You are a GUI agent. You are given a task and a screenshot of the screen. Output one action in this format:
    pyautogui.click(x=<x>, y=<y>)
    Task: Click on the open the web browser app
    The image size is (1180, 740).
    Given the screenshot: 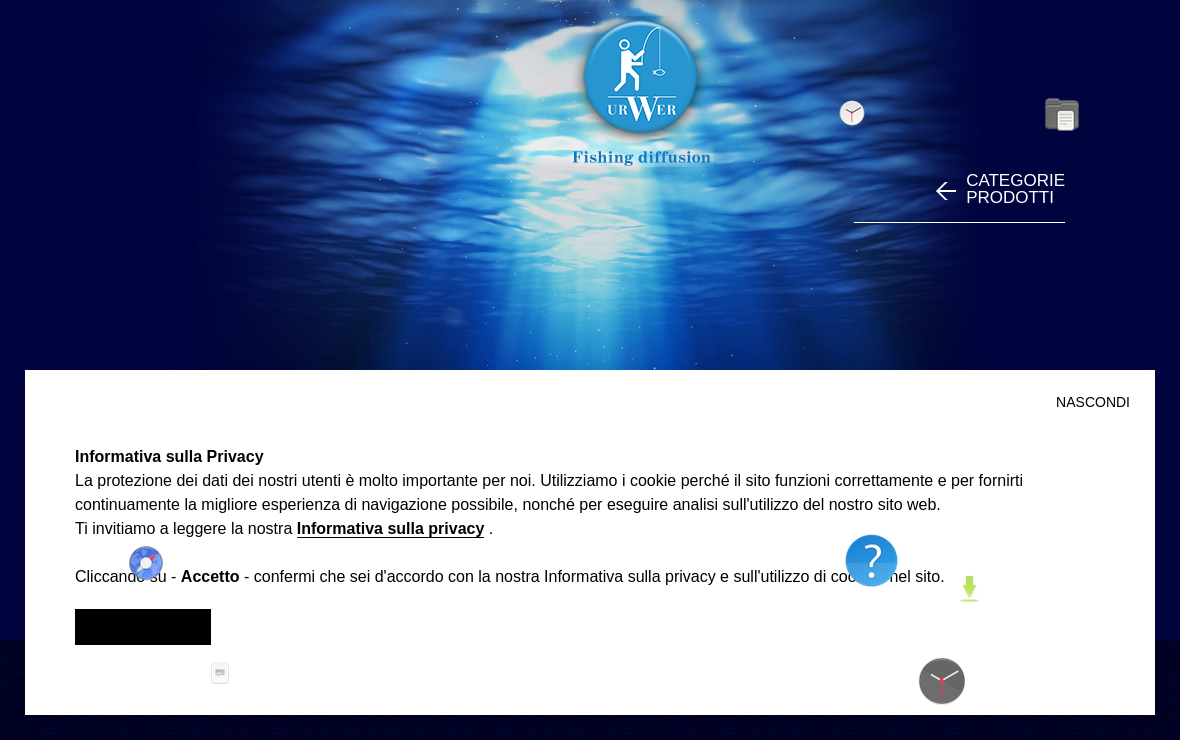 What is the action you would take?
    pyautogui.click(x=146, y=563)
    